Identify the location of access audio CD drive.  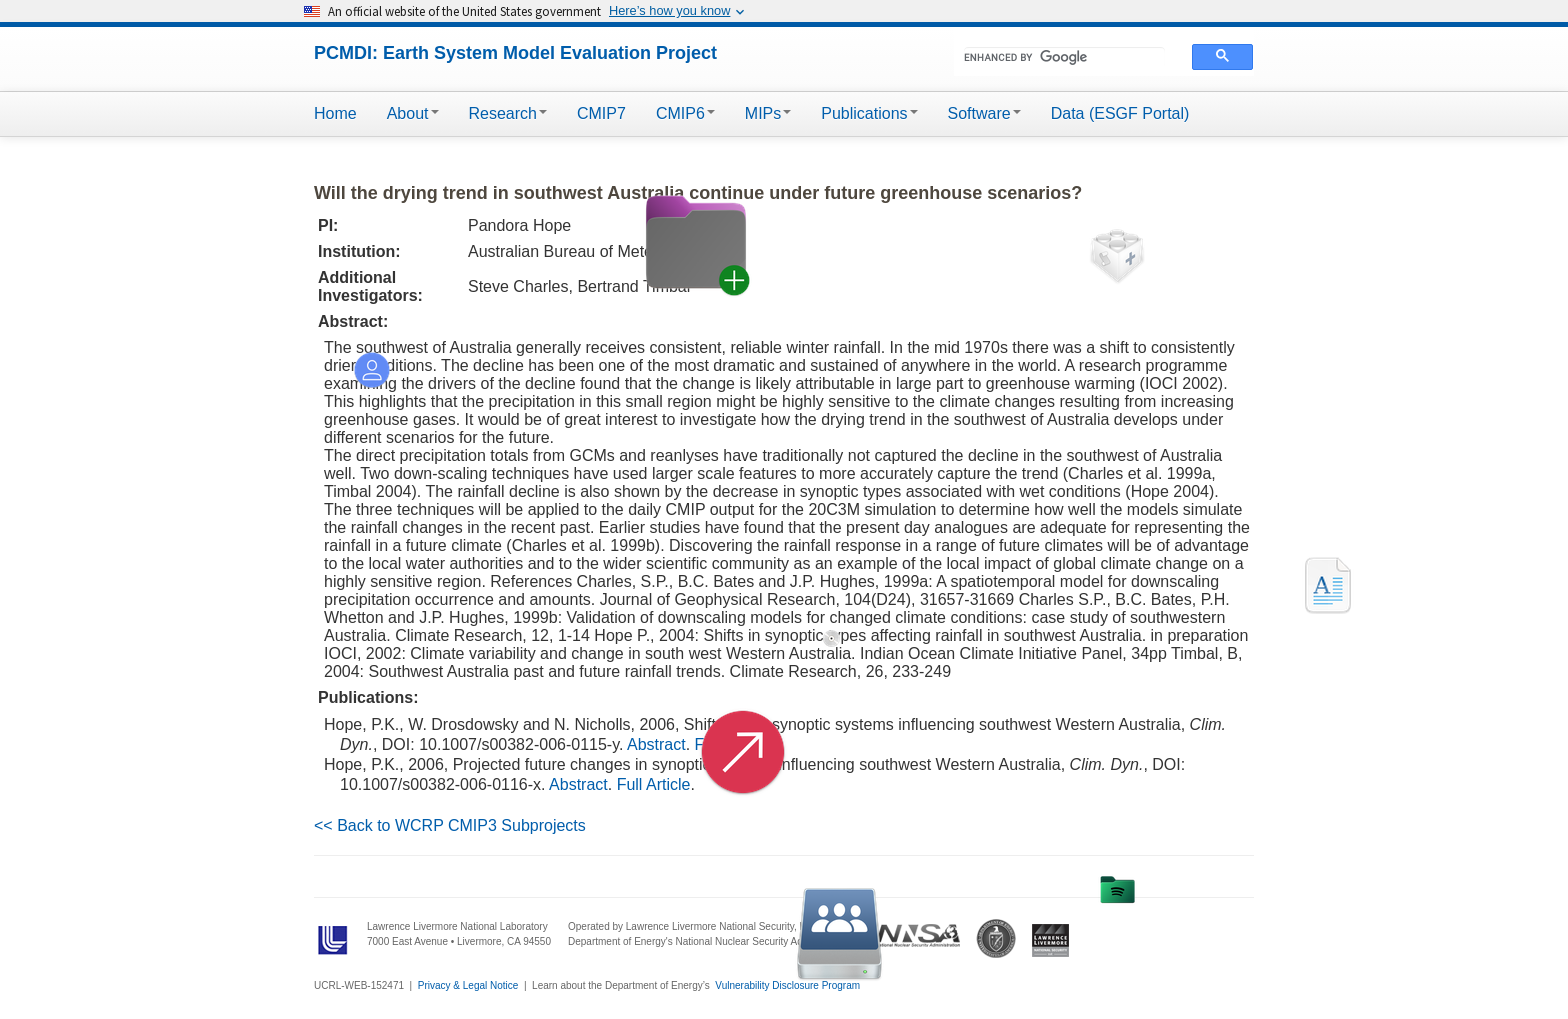
(831, 638).